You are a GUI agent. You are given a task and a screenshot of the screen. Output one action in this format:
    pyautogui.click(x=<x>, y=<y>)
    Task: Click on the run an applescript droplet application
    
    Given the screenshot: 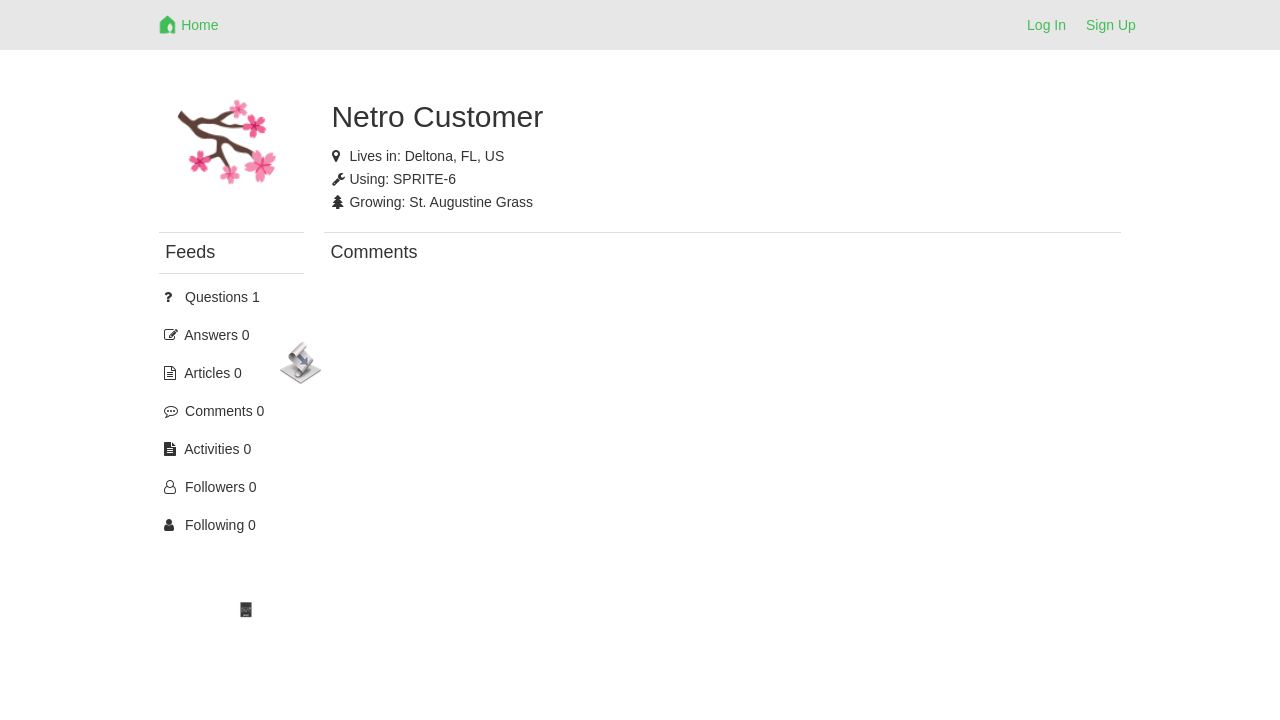 What is the action you would take?
    pyautogui.click(x=300, y=362)
    